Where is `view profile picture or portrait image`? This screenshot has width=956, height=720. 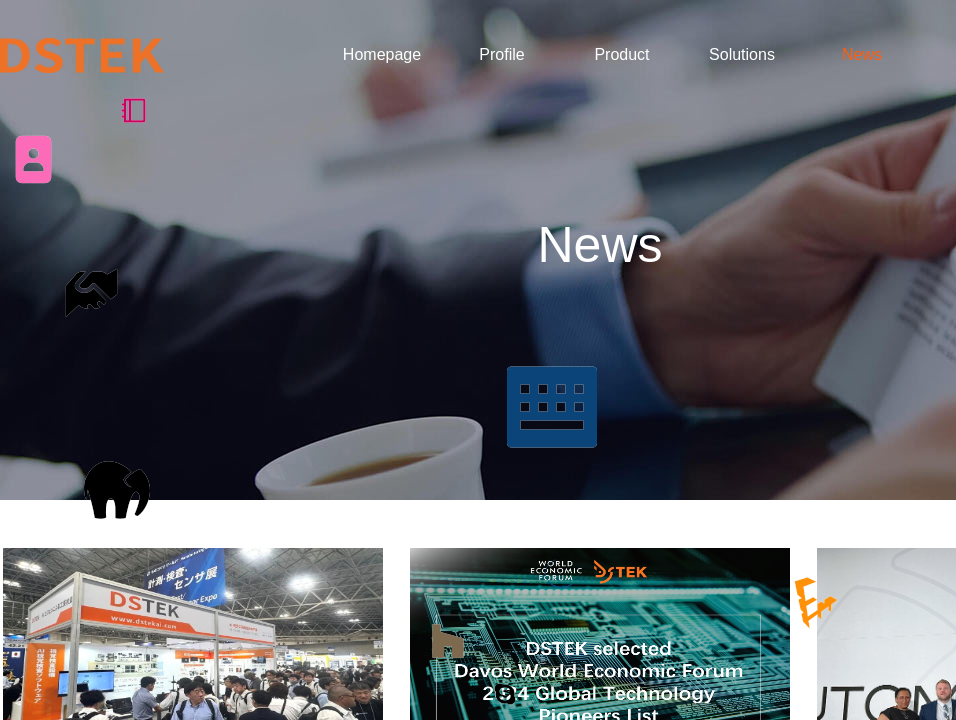 view profile picture or portrait image is located at coordinates (33, 159).